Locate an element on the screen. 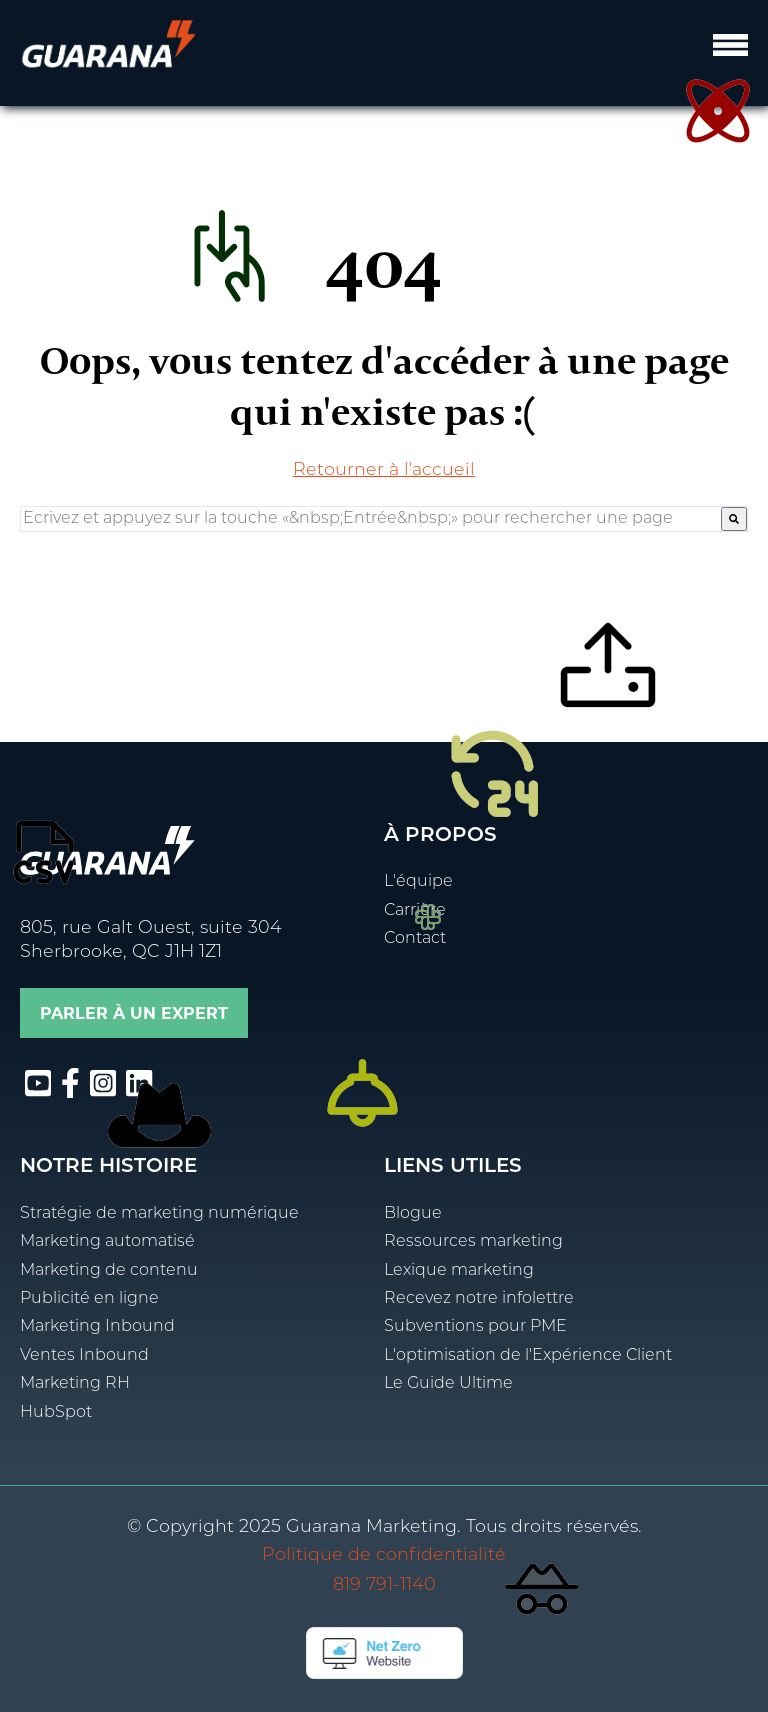 This screenshot has height=1712, width=768. withdraw funds or cash out is located at coordinates (225, 256).